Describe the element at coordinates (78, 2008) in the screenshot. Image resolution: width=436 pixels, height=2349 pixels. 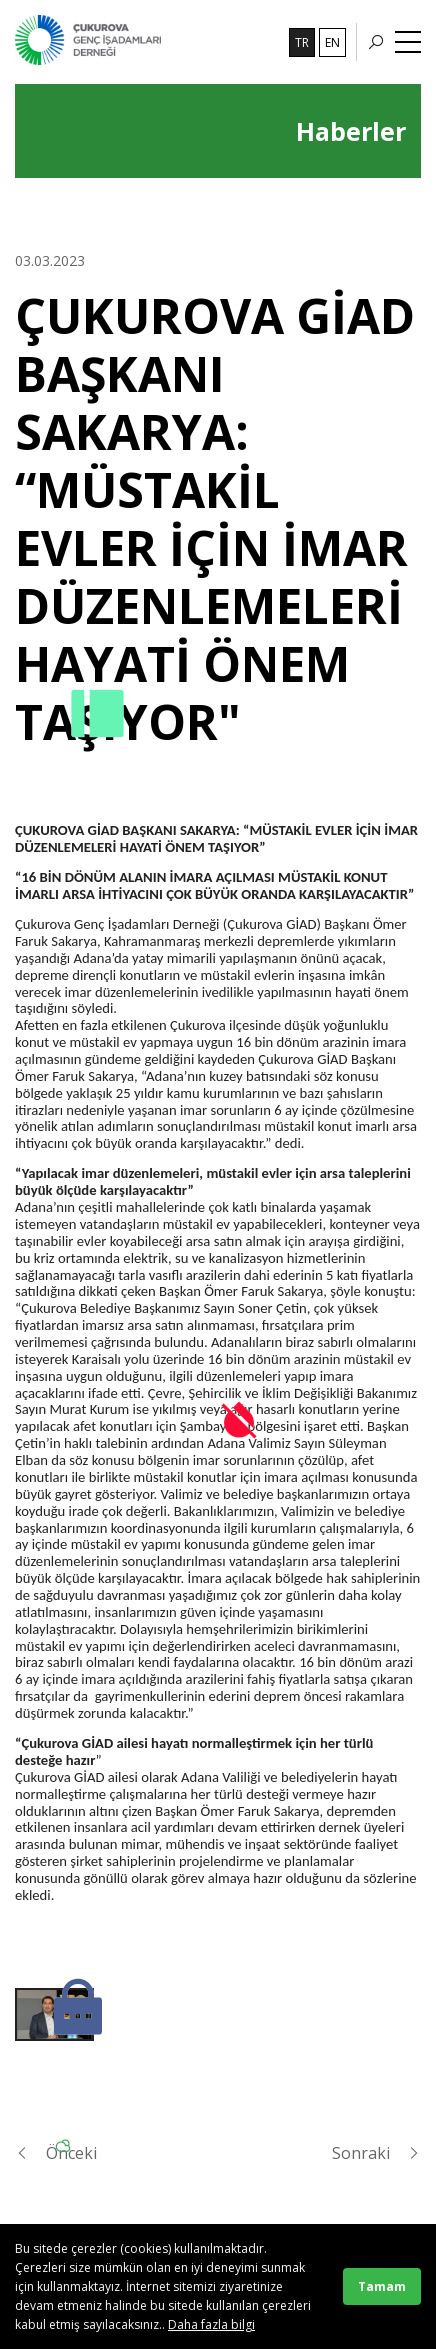
I see `enter password to unlock` at that location.